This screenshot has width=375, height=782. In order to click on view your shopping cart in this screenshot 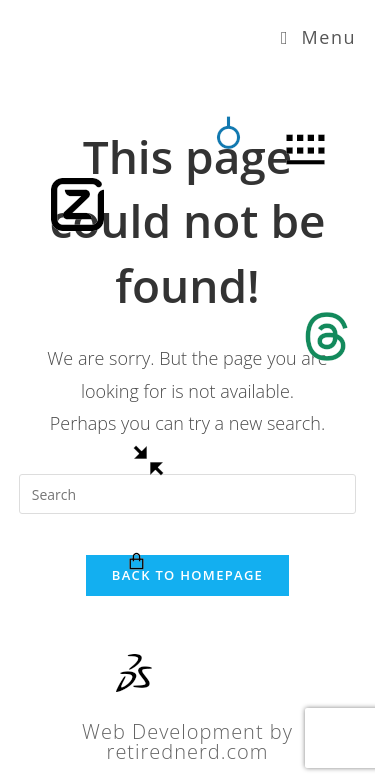, I will do `click(136, 561)`.